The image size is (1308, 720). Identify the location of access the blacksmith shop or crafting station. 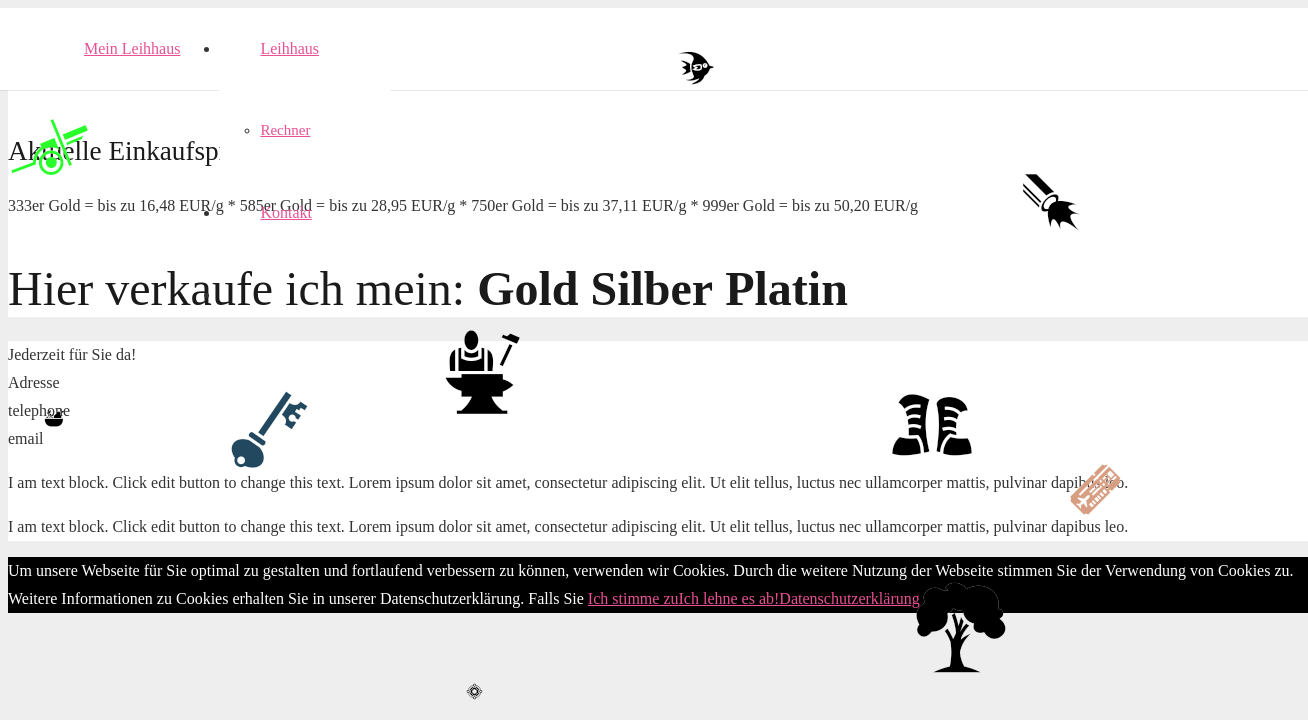
(479, 371).